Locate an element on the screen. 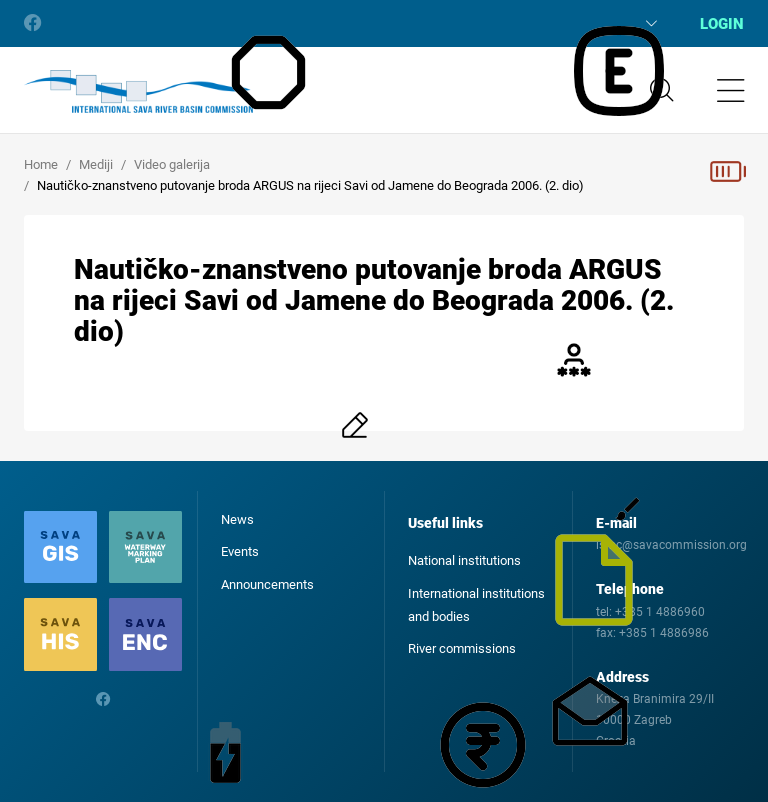 The image size is (768, 802). view balance in Indian rupees is located at coordinates (483, 745).